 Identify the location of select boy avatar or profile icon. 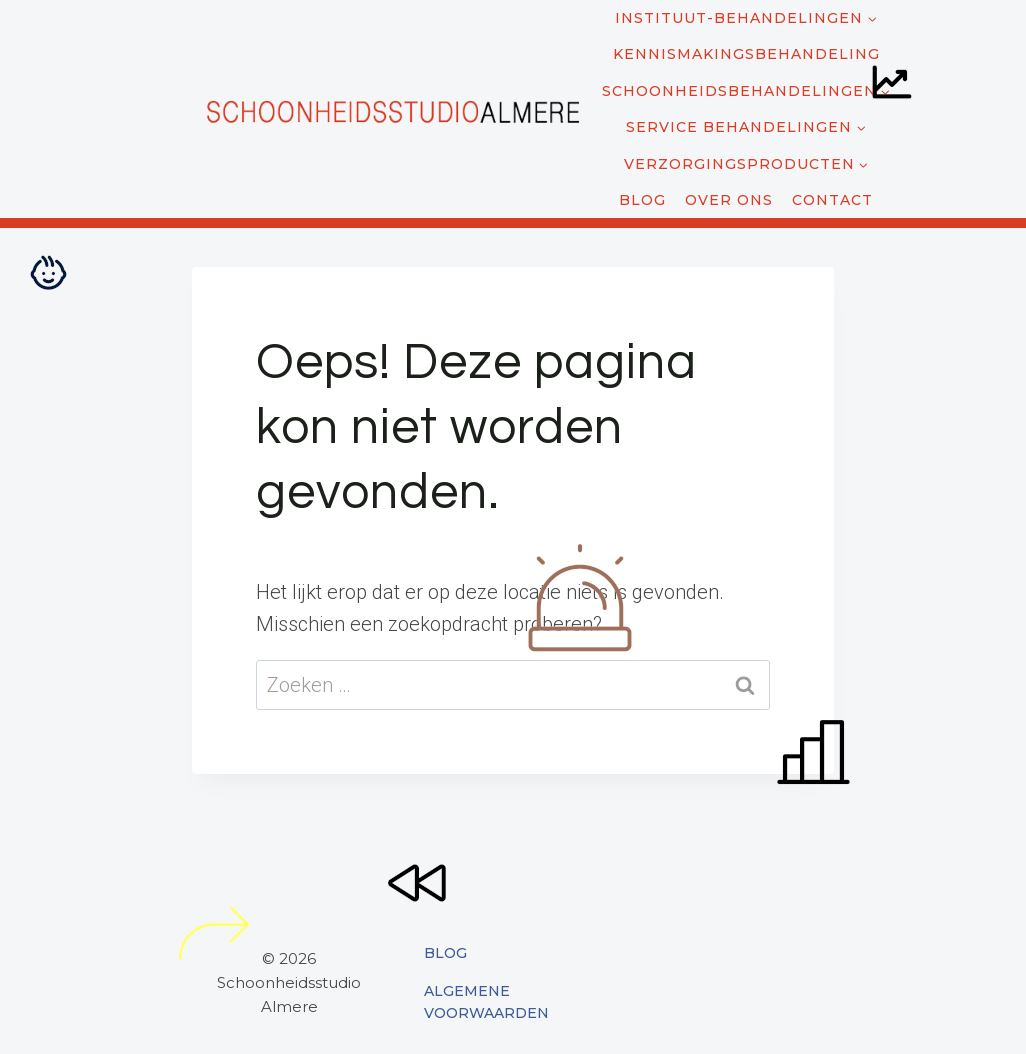
(48, 273).